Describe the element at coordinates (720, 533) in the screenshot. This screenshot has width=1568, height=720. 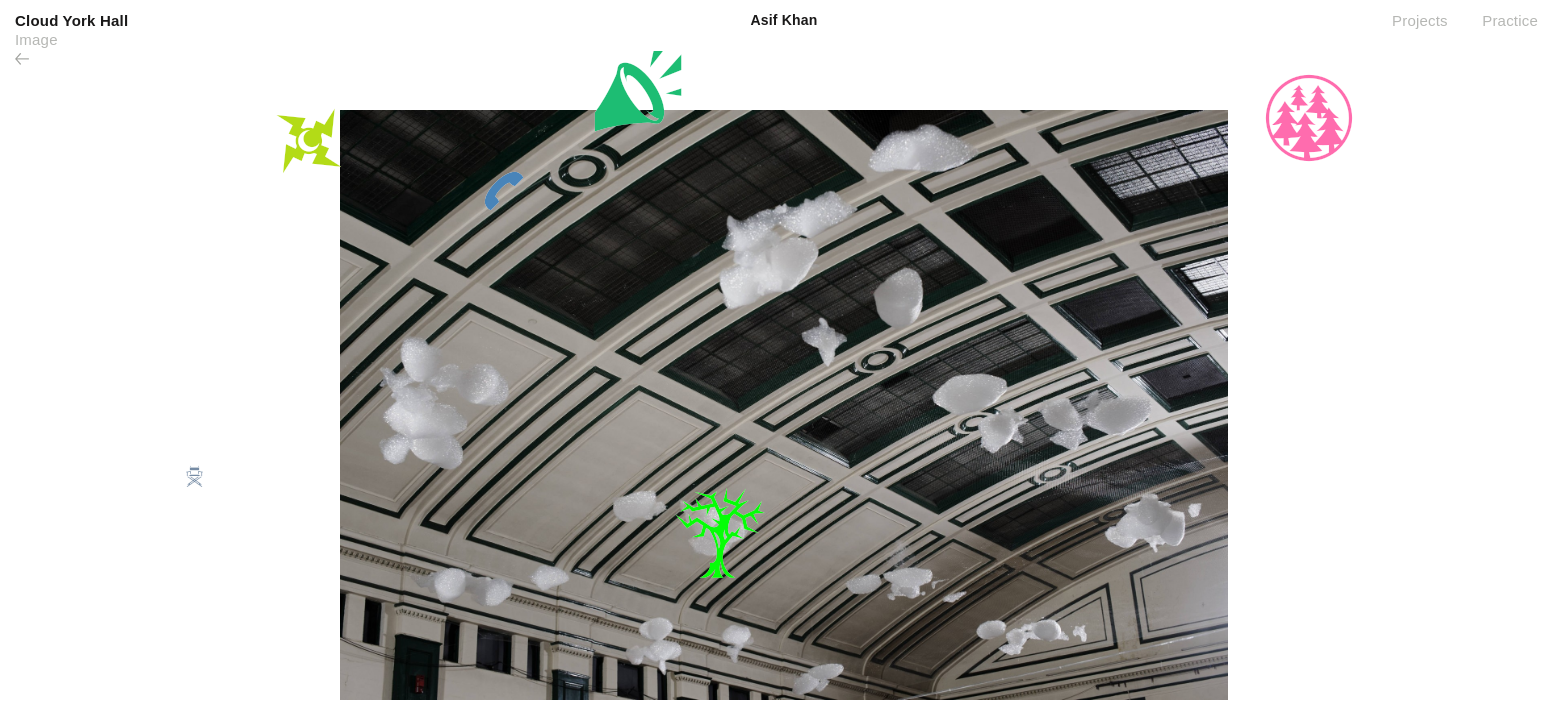
I see `dead or withered tree element in a game interface` at that location.